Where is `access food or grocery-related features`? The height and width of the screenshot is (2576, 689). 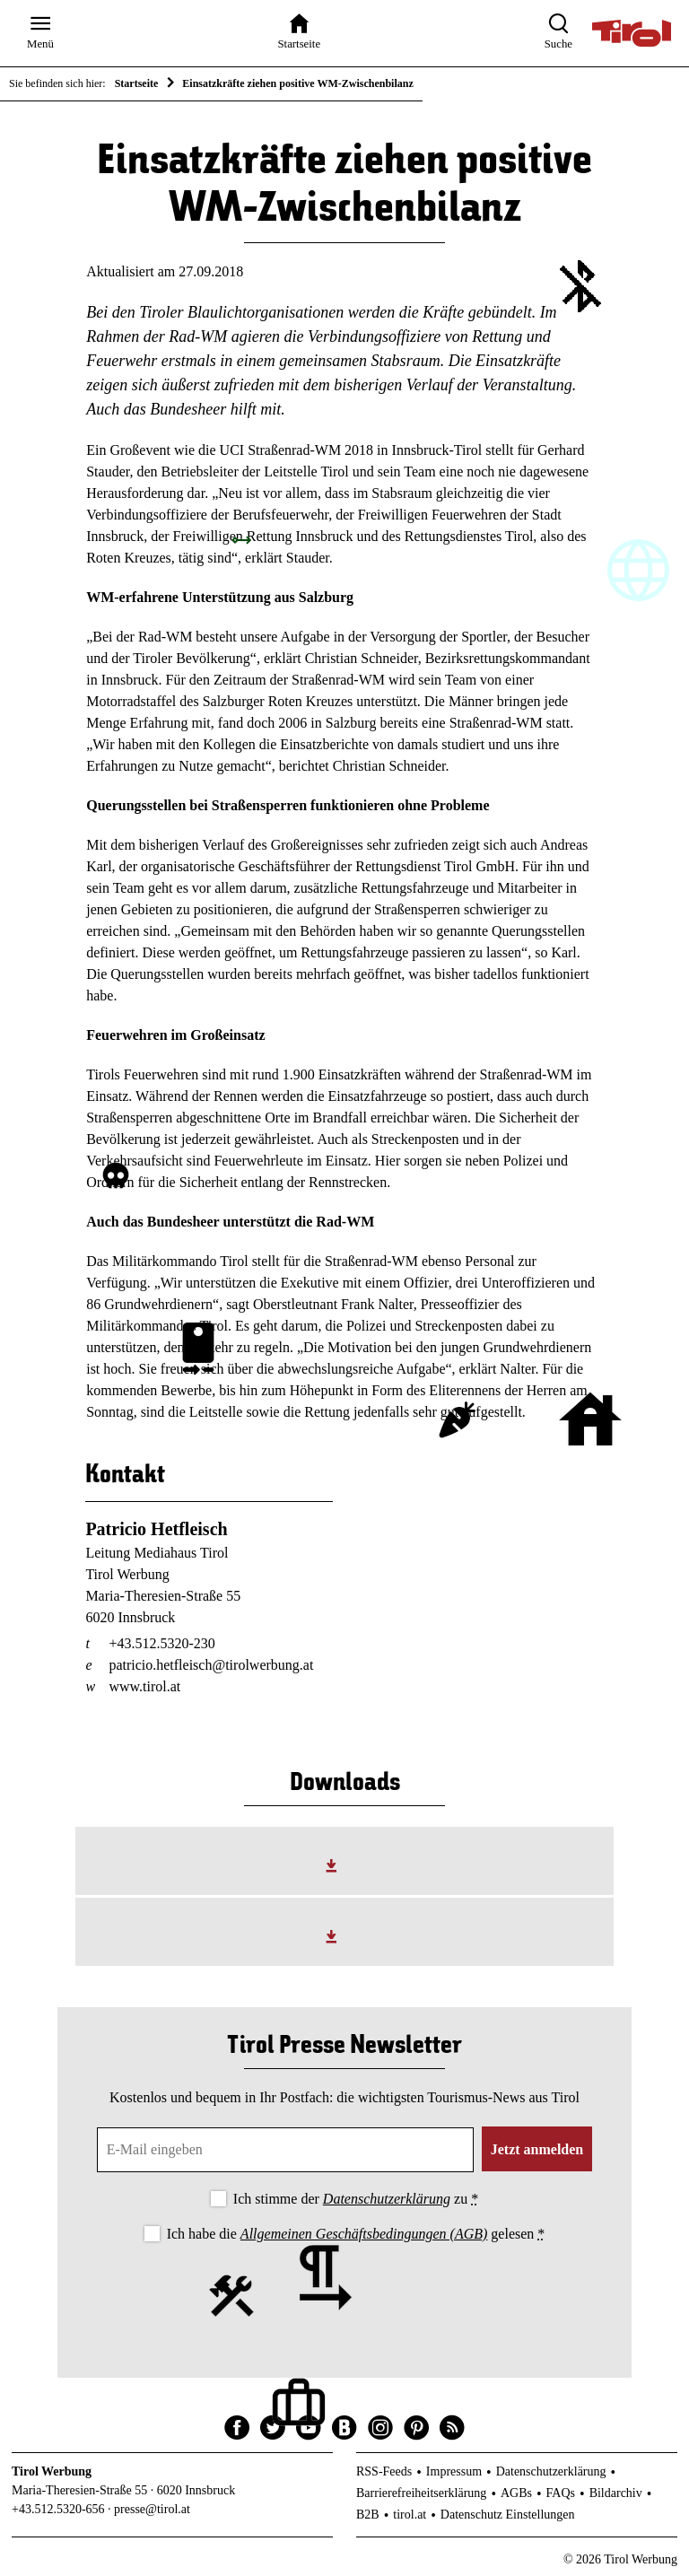 access food or grocery-related features is located at coordinates (457, 1420).